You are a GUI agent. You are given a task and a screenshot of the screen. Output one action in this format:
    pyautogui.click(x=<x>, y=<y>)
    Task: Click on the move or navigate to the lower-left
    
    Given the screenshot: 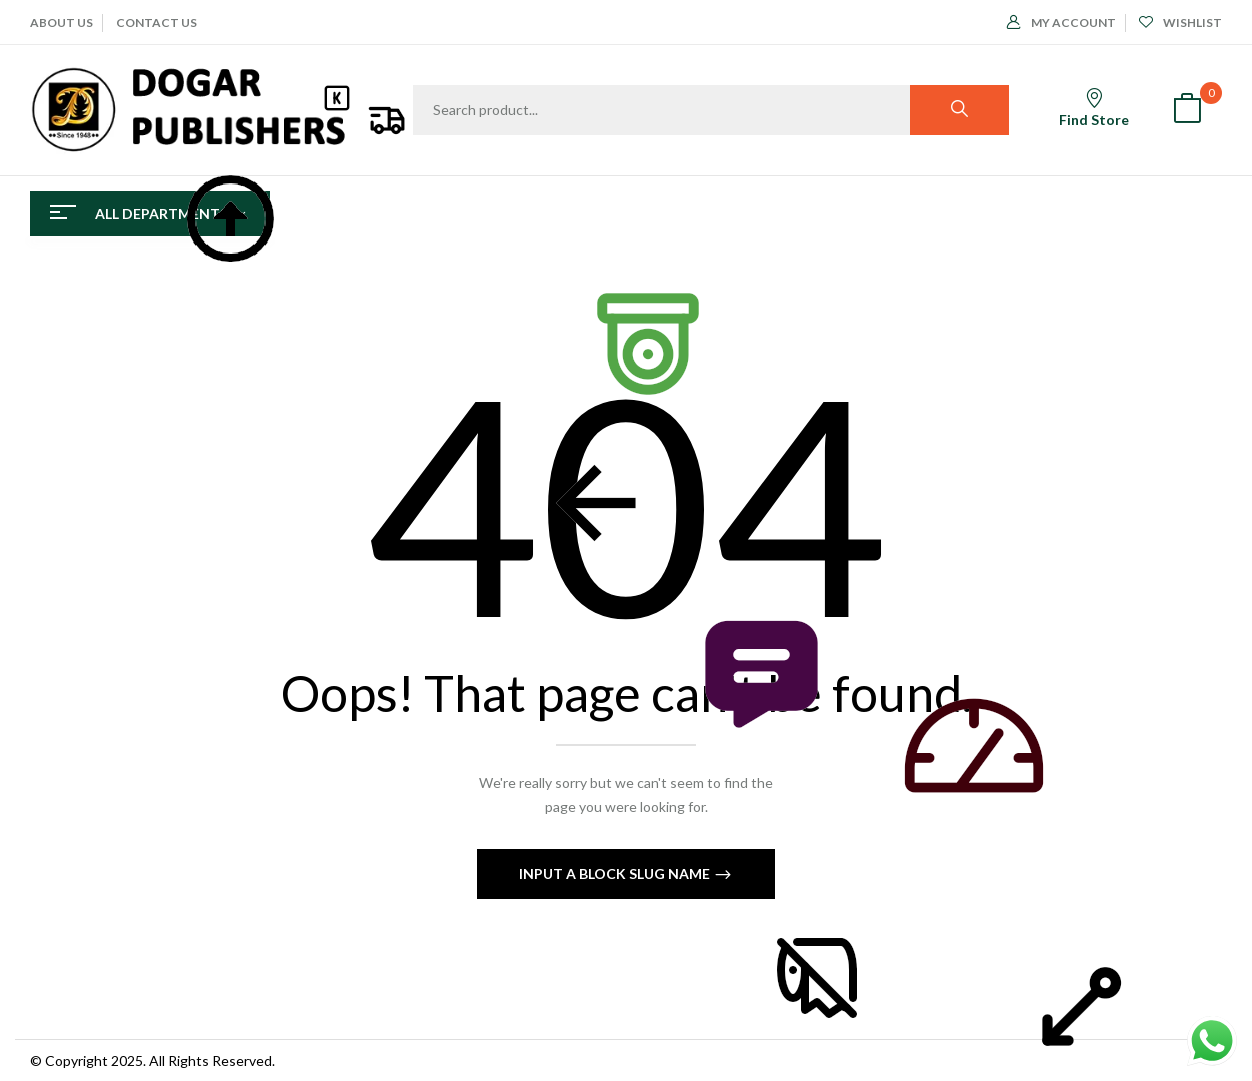 What is the action you would take?
    pyautogui.click(x=1079, y=1009)
    